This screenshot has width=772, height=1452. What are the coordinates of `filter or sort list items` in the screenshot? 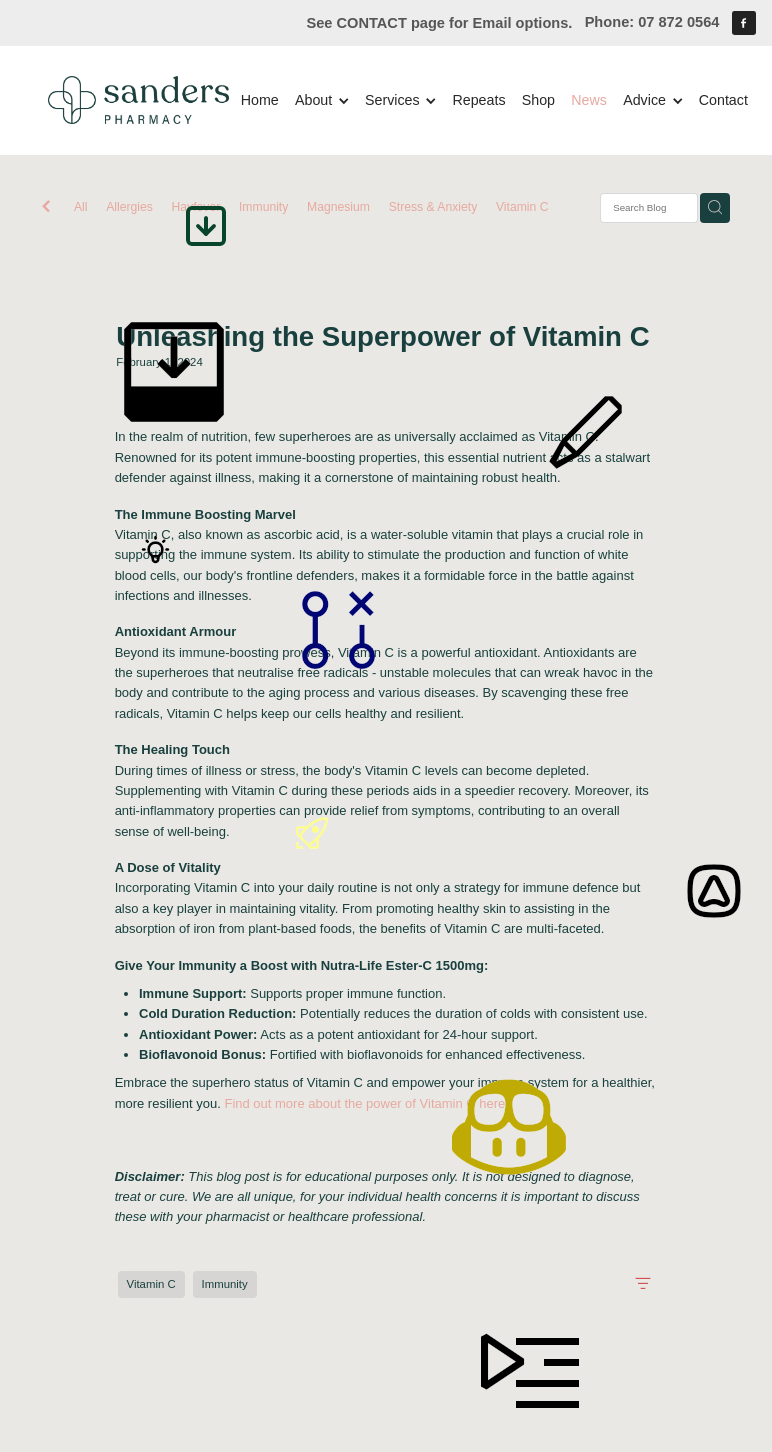 It's located at (643, 1284).